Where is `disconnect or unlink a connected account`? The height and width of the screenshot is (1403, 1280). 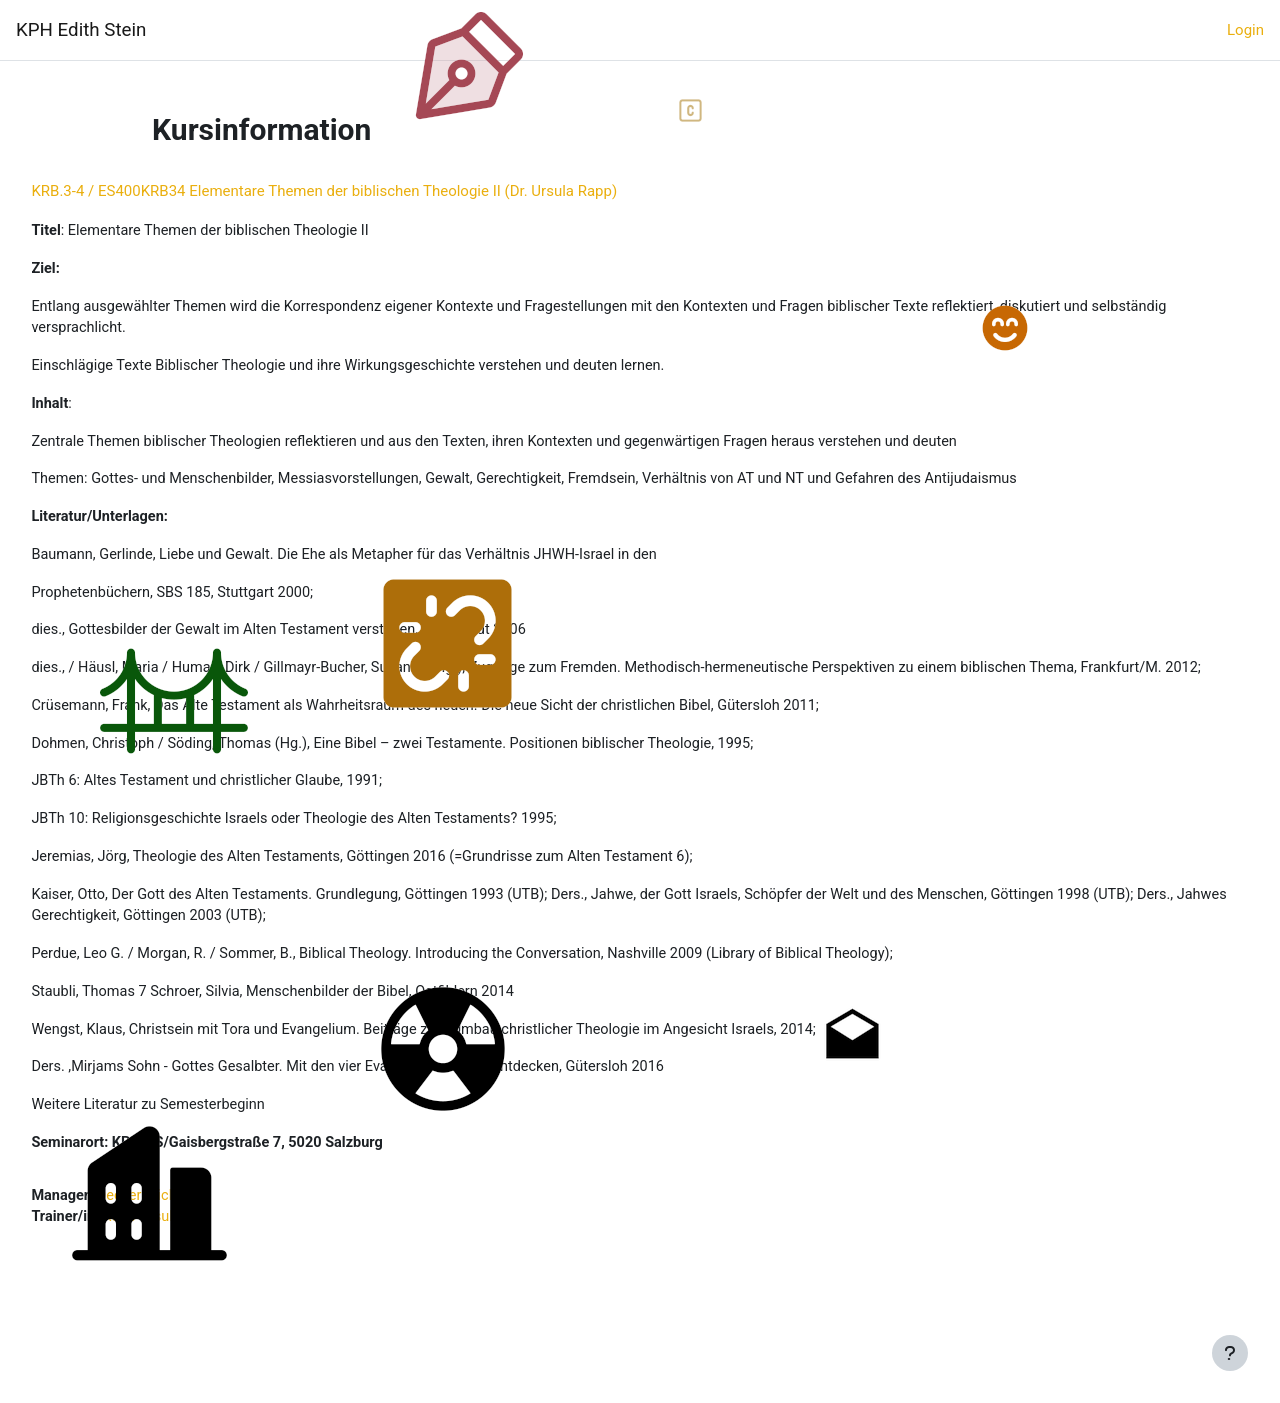 disconnect or unlink a connected account is located at coordinates (447, 643).